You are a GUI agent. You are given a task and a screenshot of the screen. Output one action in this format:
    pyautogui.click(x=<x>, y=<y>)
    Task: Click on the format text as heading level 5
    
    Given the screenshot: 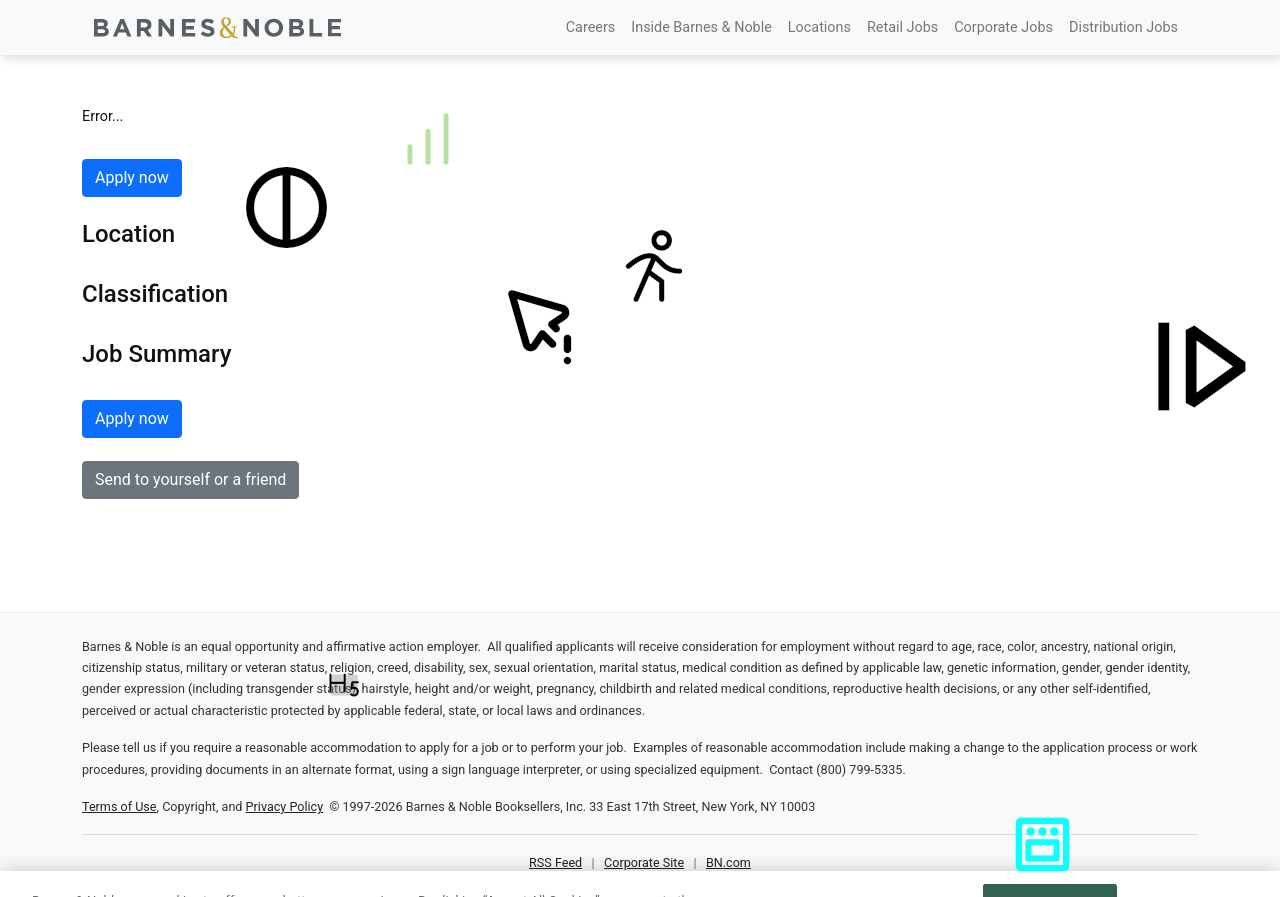 What is the action you would take?
    pyautogui.click(x=342, y=684)
    